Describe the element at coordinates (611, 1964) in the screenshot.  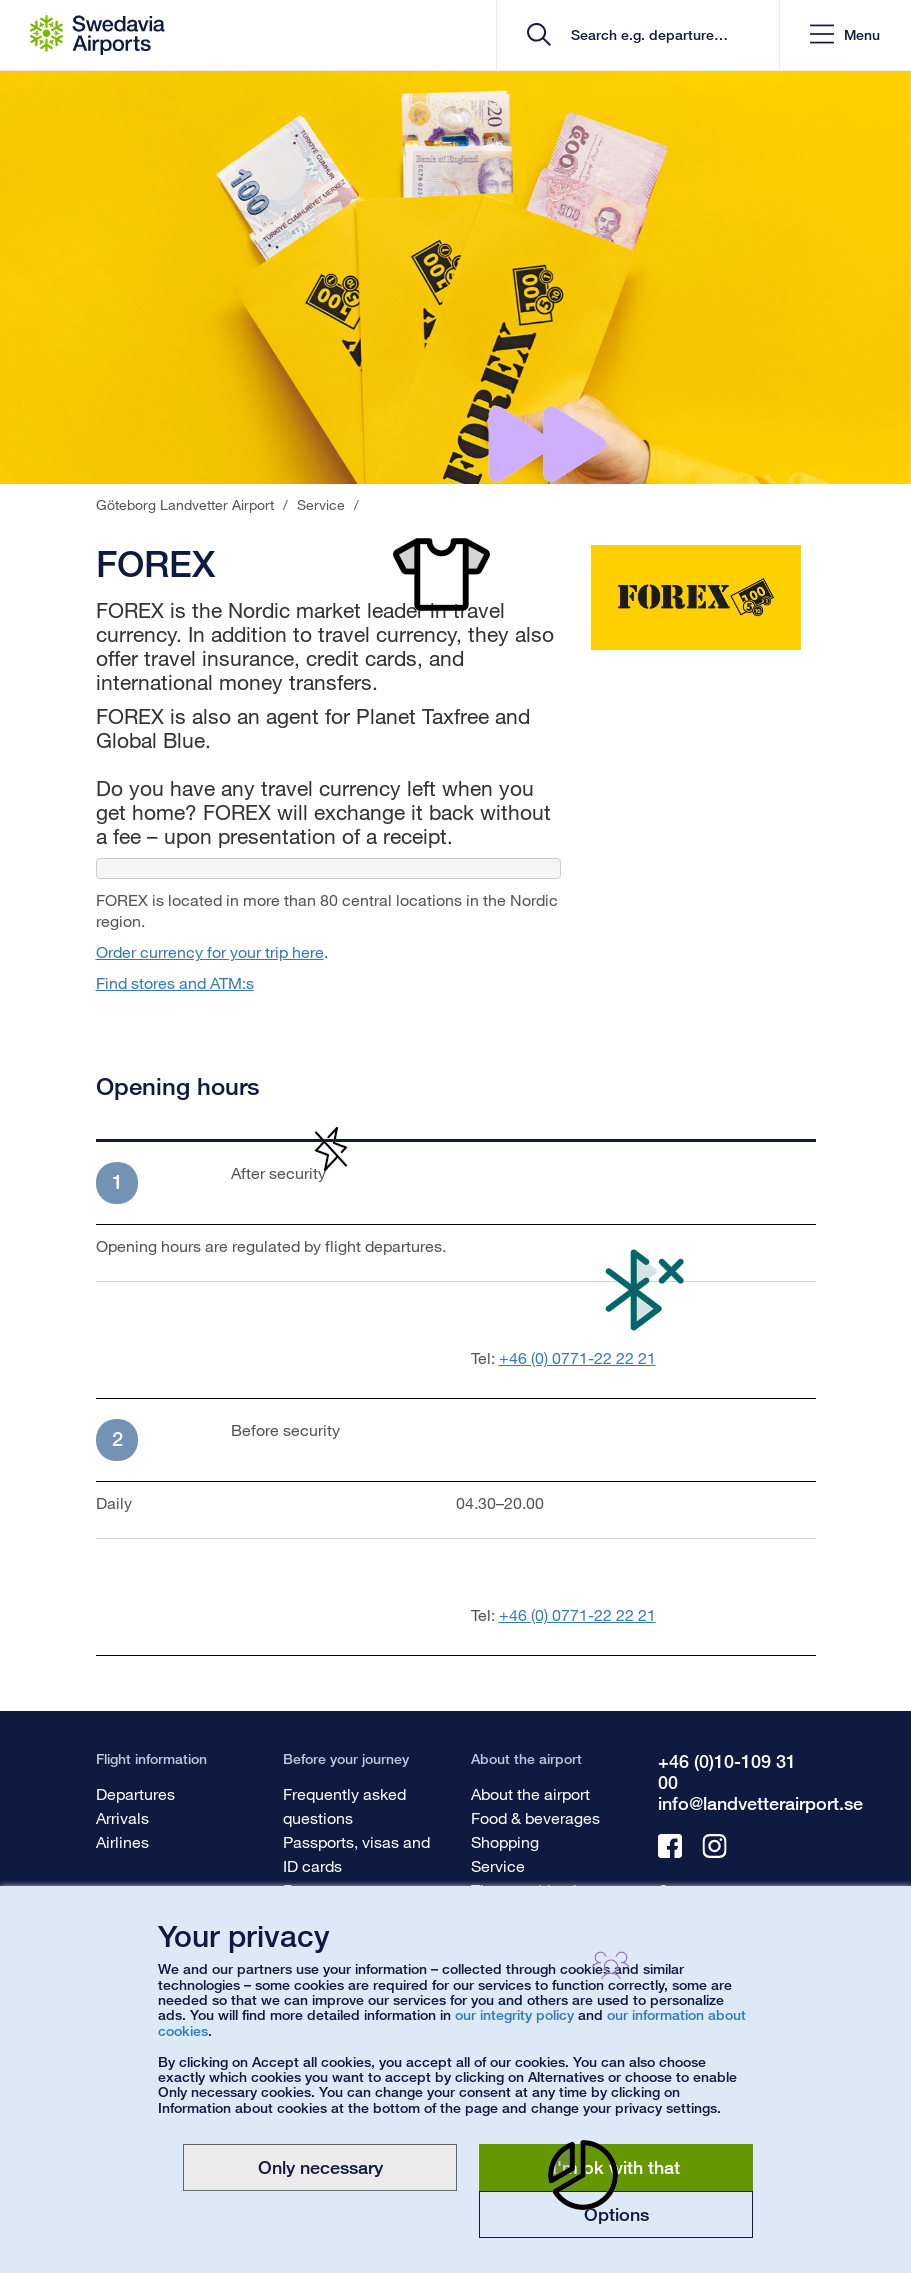
I see `view group members or team` at that location.